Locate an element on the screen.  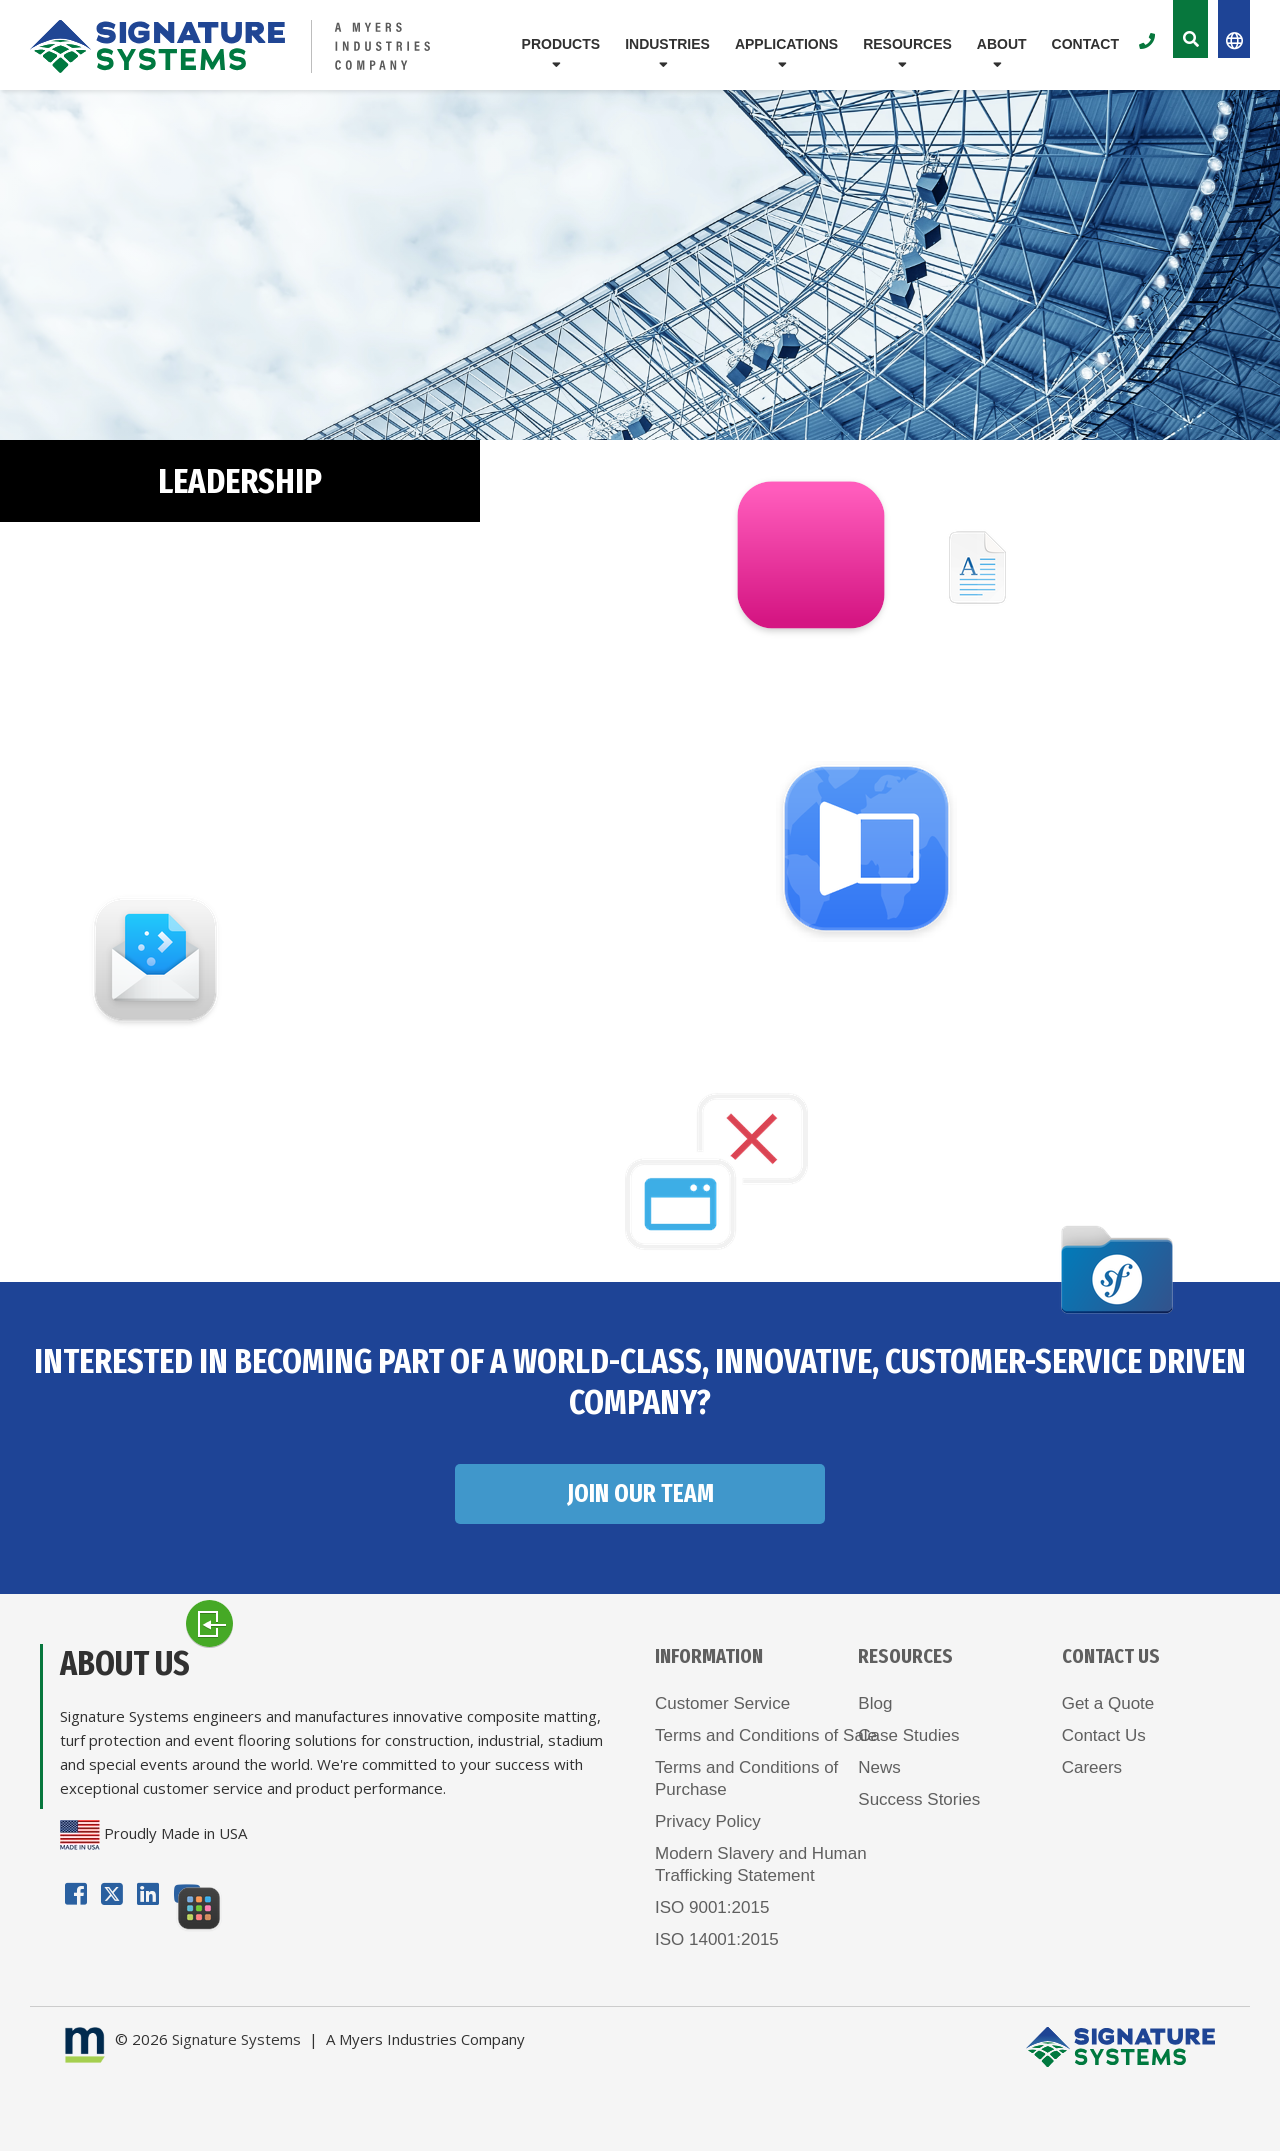
close or shut down display is located at coordinates (716, 1171).